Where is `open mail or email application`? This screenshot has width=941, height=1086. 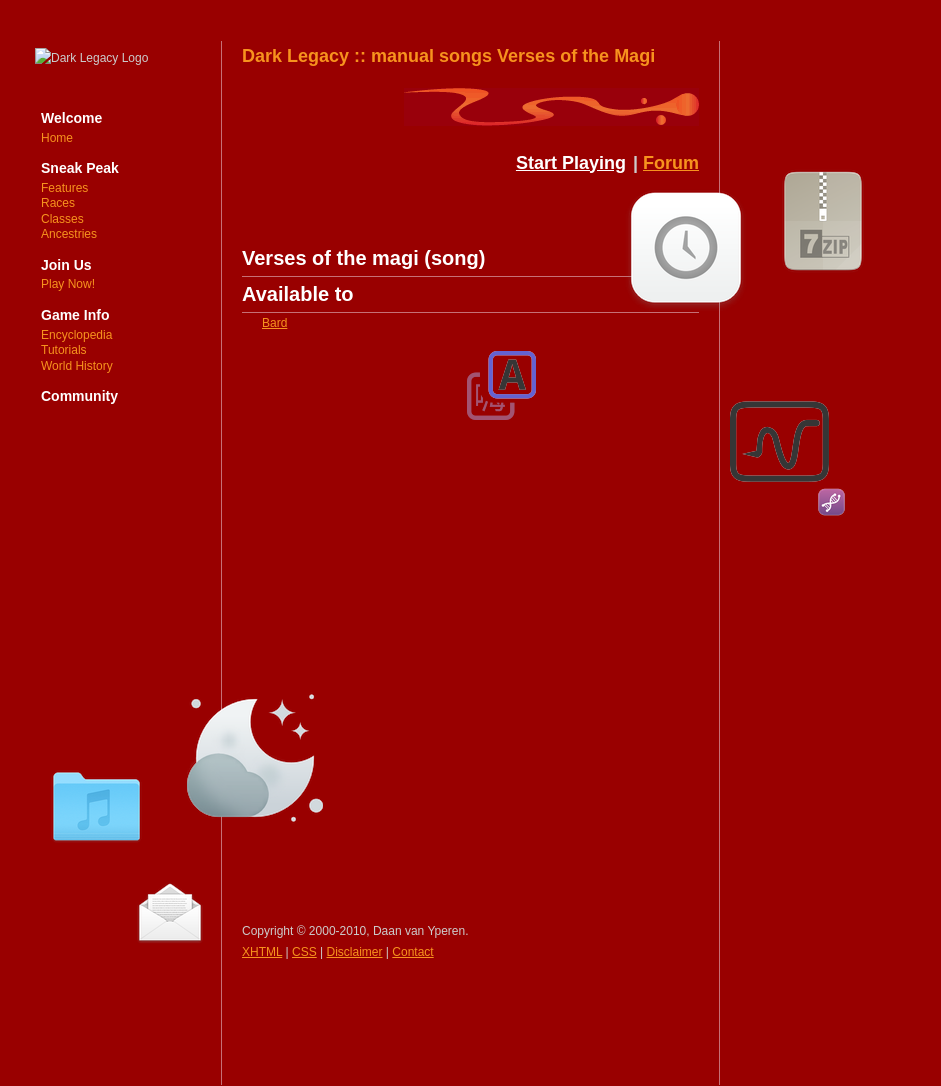
open mail or email application is located at coordinates (170, 914).